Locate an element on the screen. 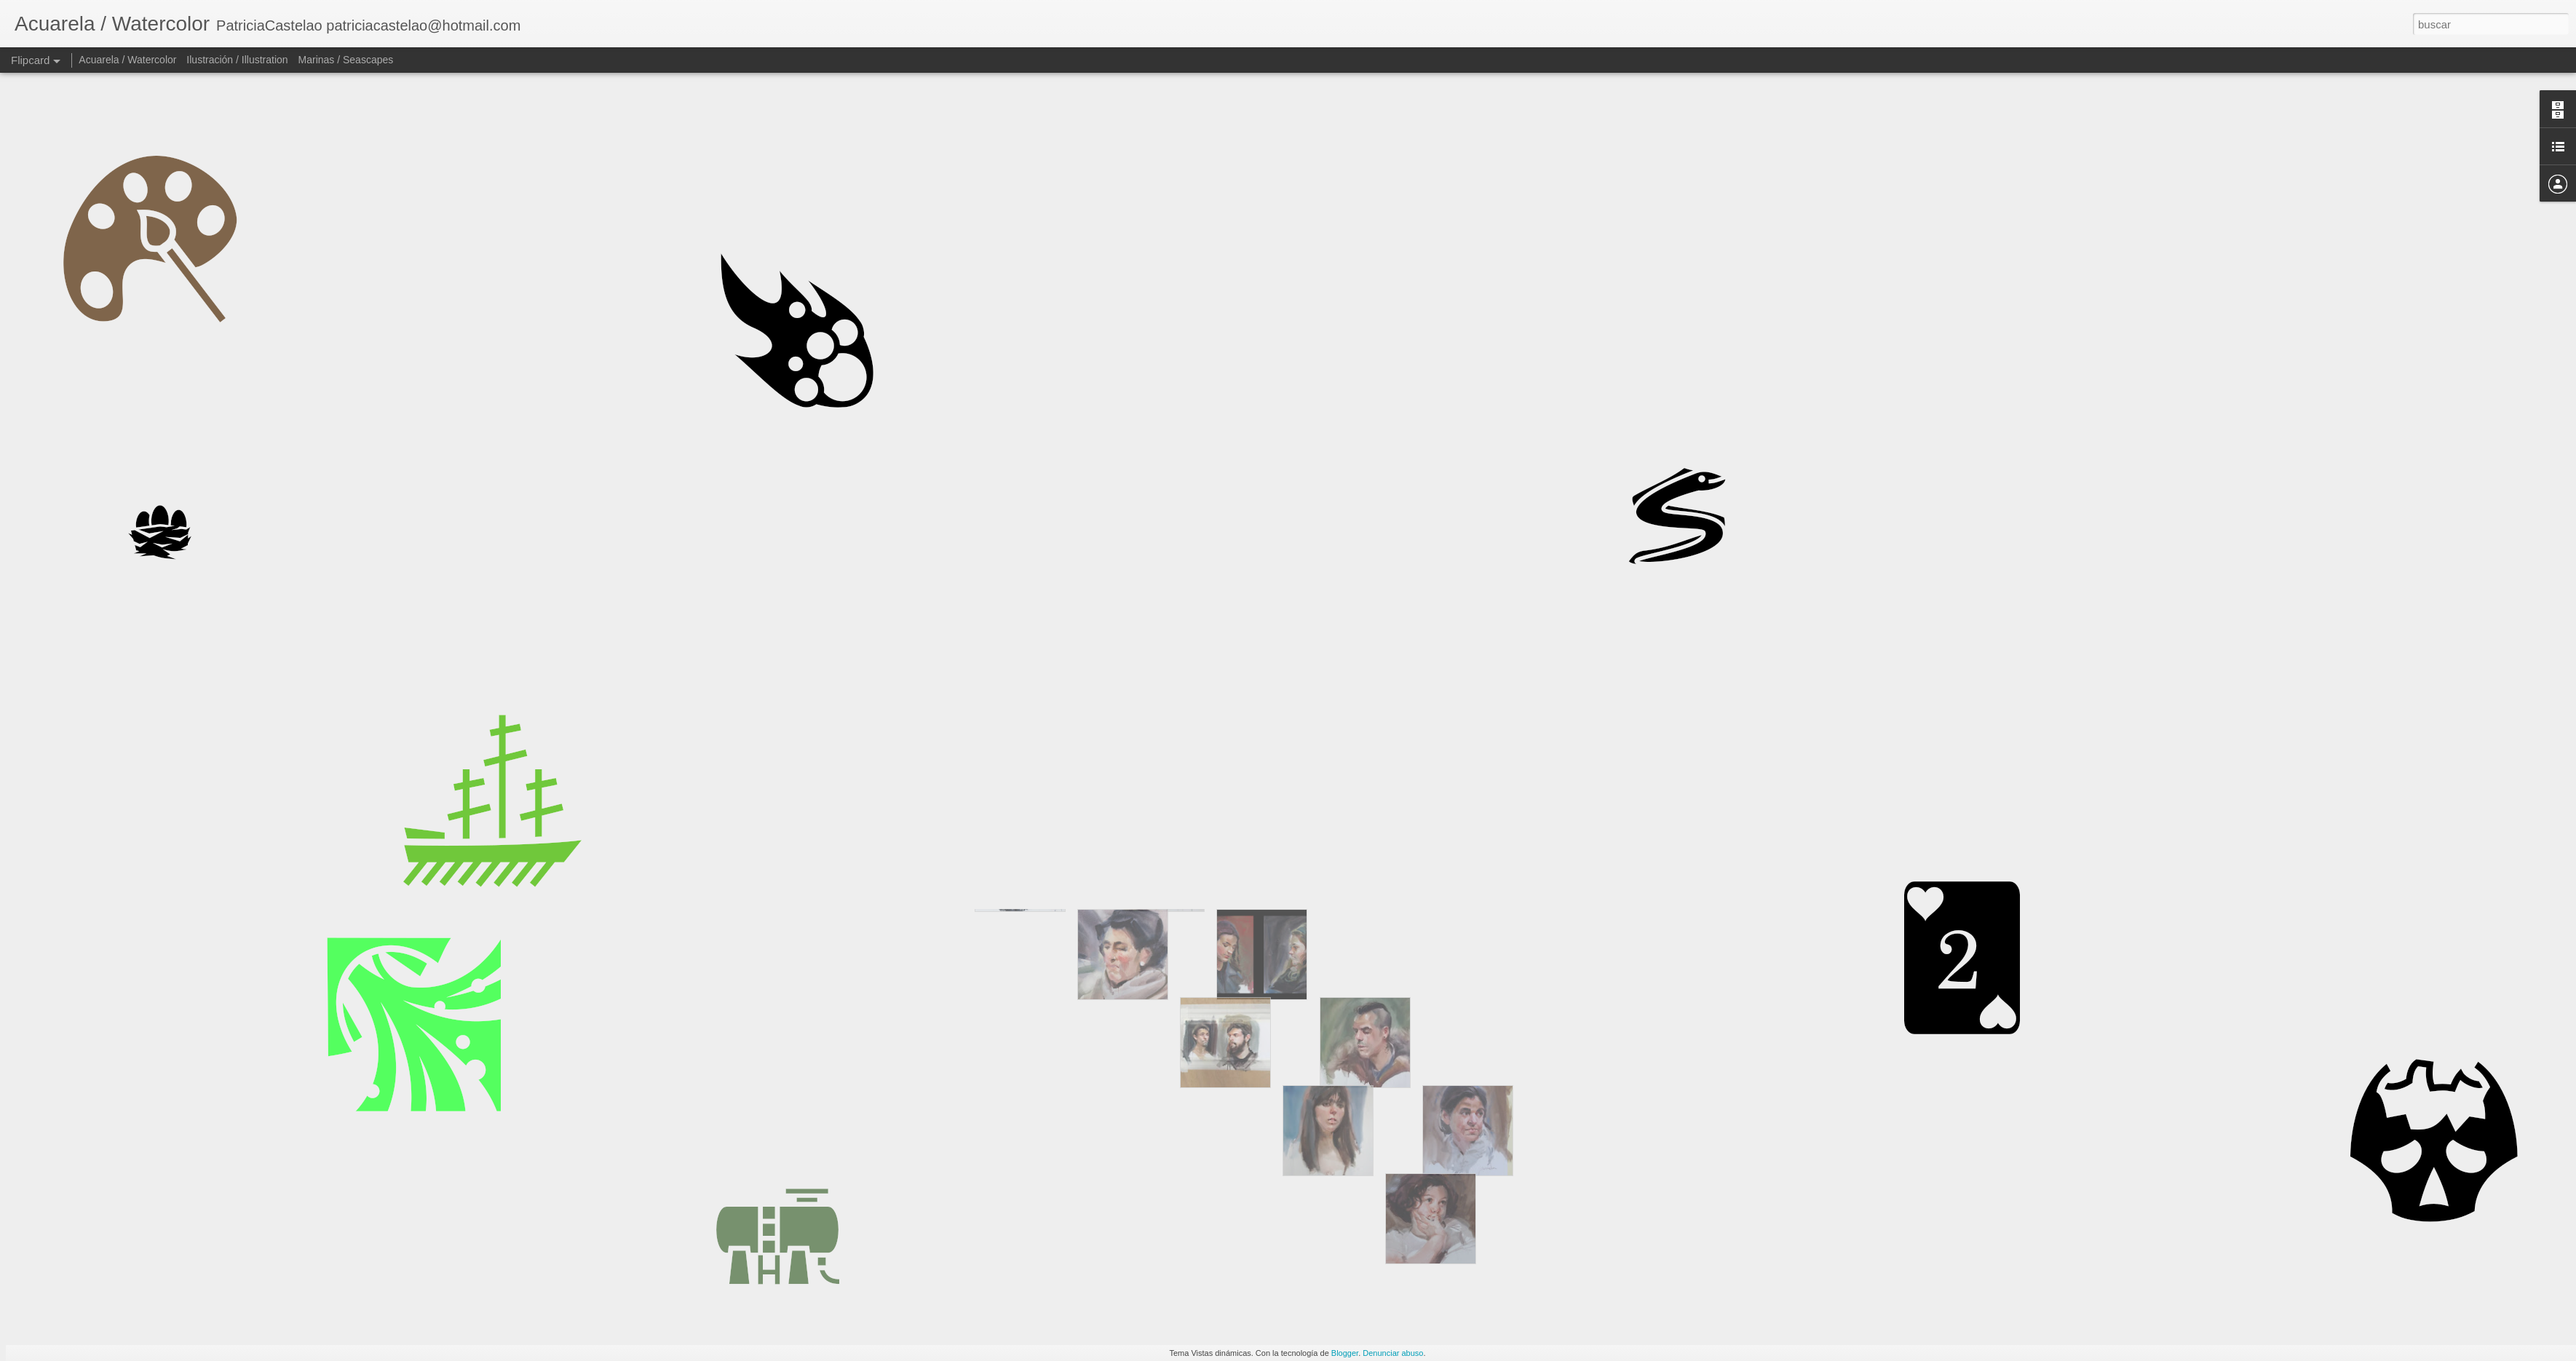  view your savings or nest egg funds is located at coordinates (159, 528).